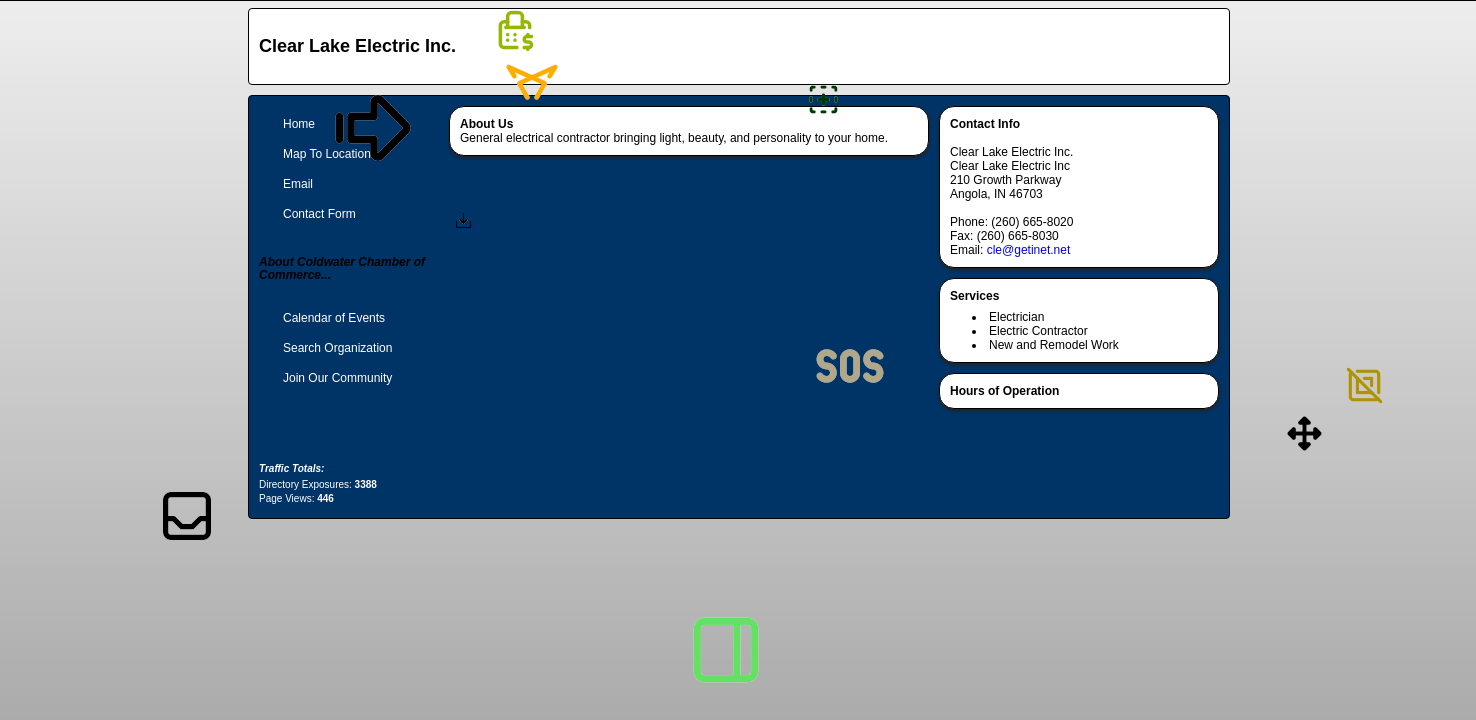 The image size is (1476, 720). What do you see at coordinates (850, 366) in the screenshot?
I see `send an emergency distress signal` at bounding box center [850, 366].